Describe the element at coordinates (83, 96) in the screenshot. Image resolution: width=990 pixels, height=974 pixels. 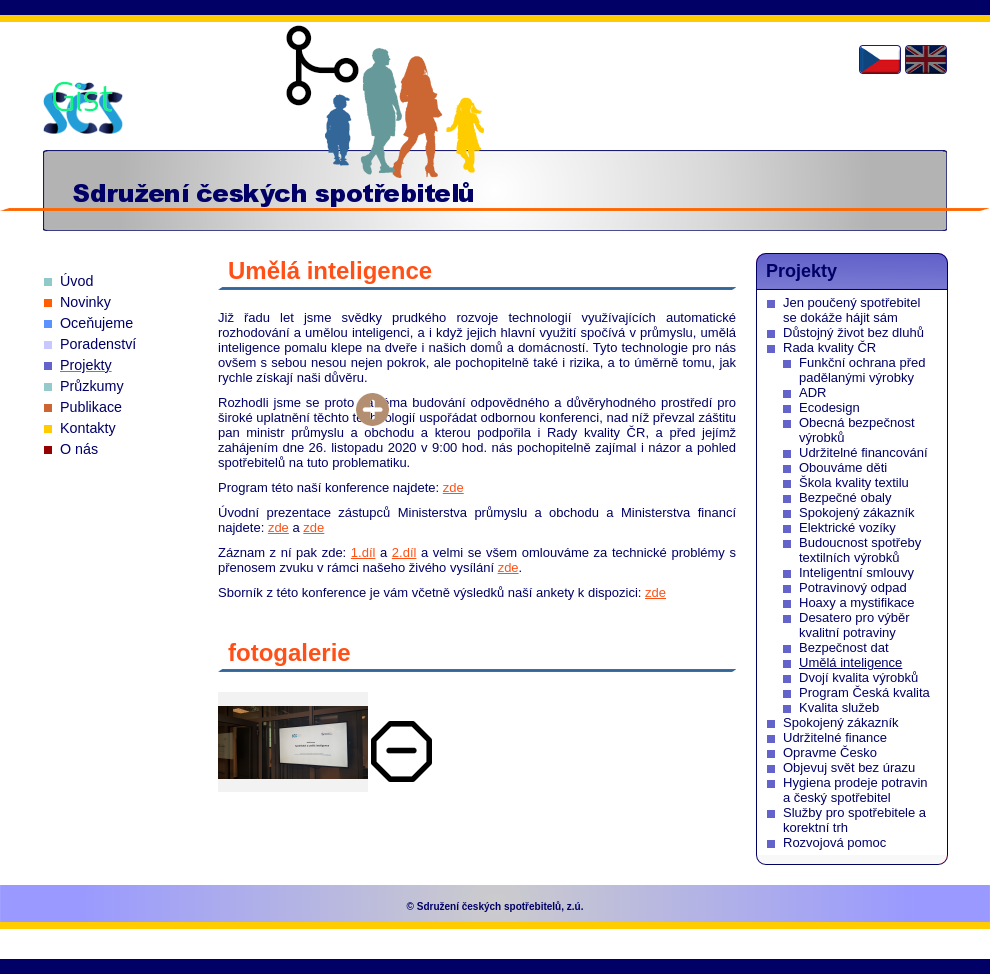
I see `open github gist to share code snippets` at that location.